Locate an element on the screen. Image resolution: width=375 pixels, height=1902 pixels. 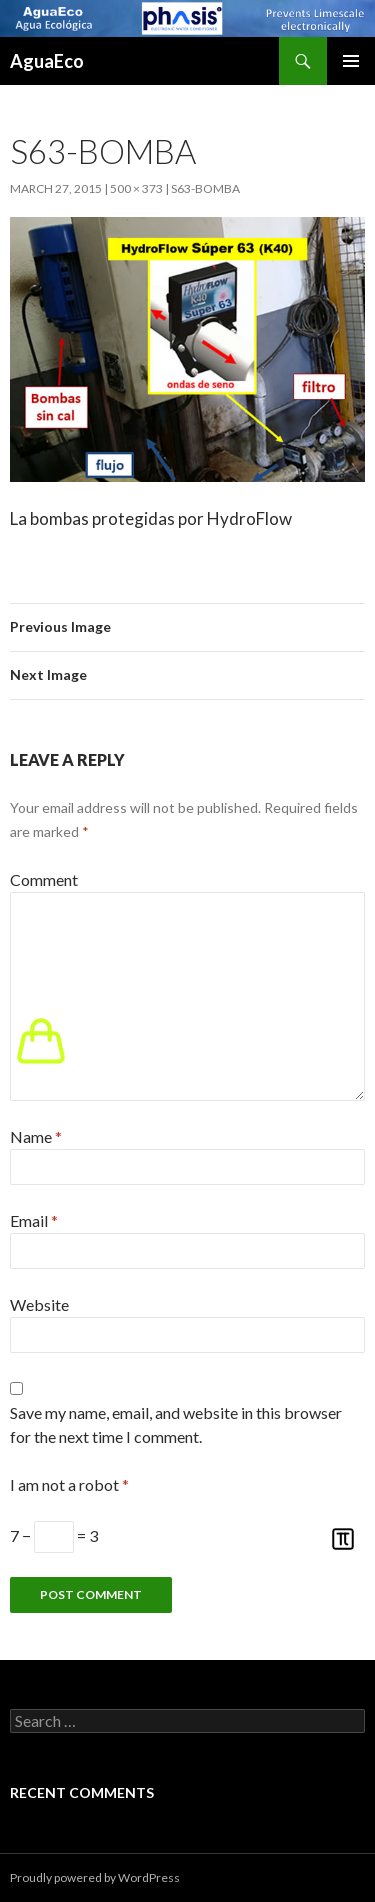
view your shopping bag is located at coordinates (41, 1042).